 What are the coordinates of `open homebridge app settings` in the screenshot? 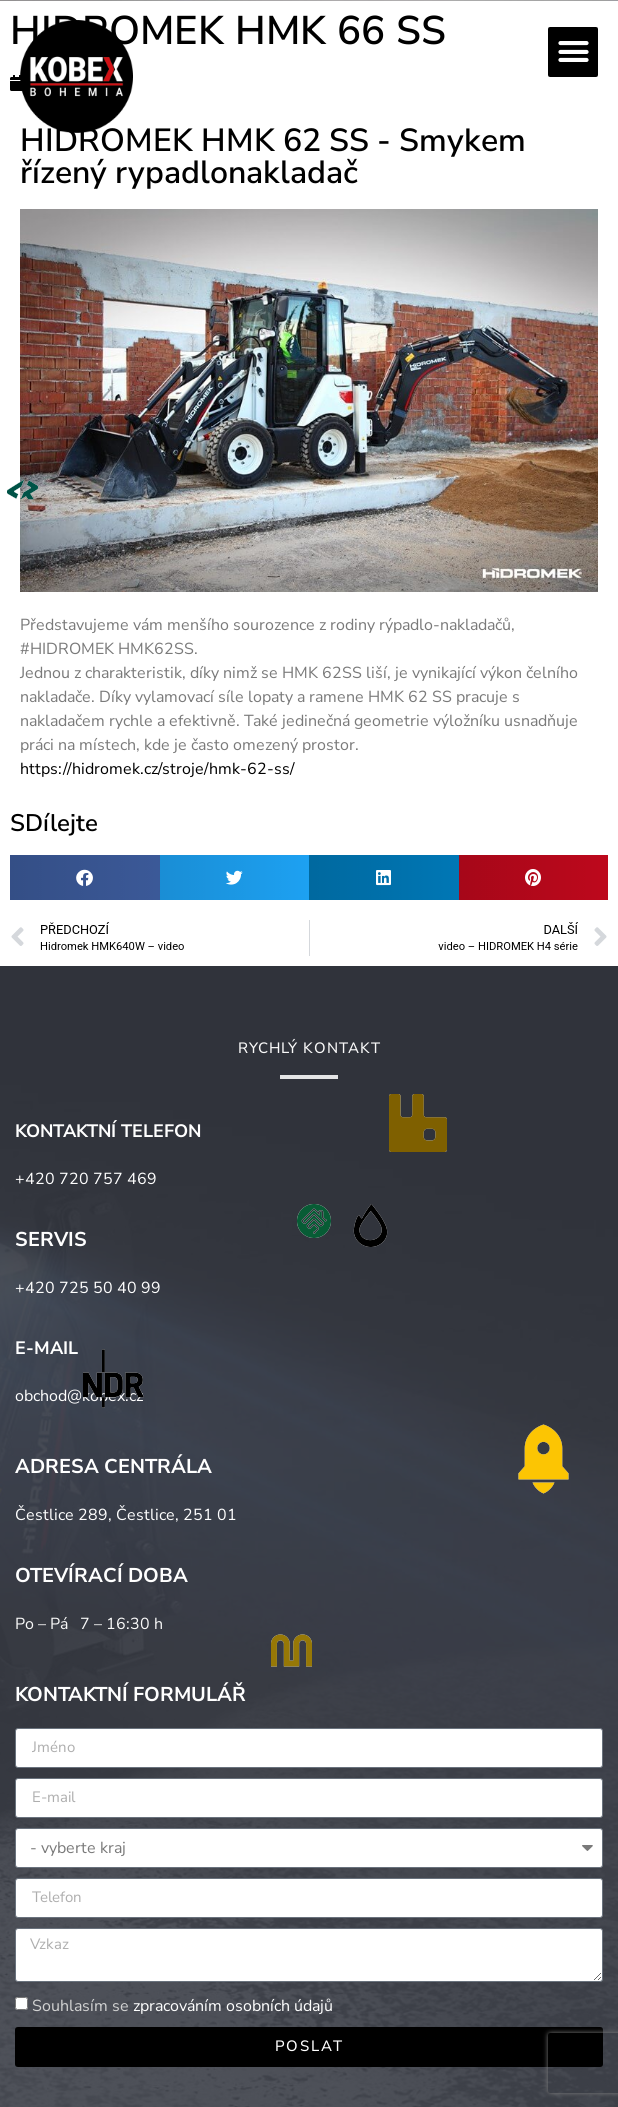 It's located at (314, 1221).